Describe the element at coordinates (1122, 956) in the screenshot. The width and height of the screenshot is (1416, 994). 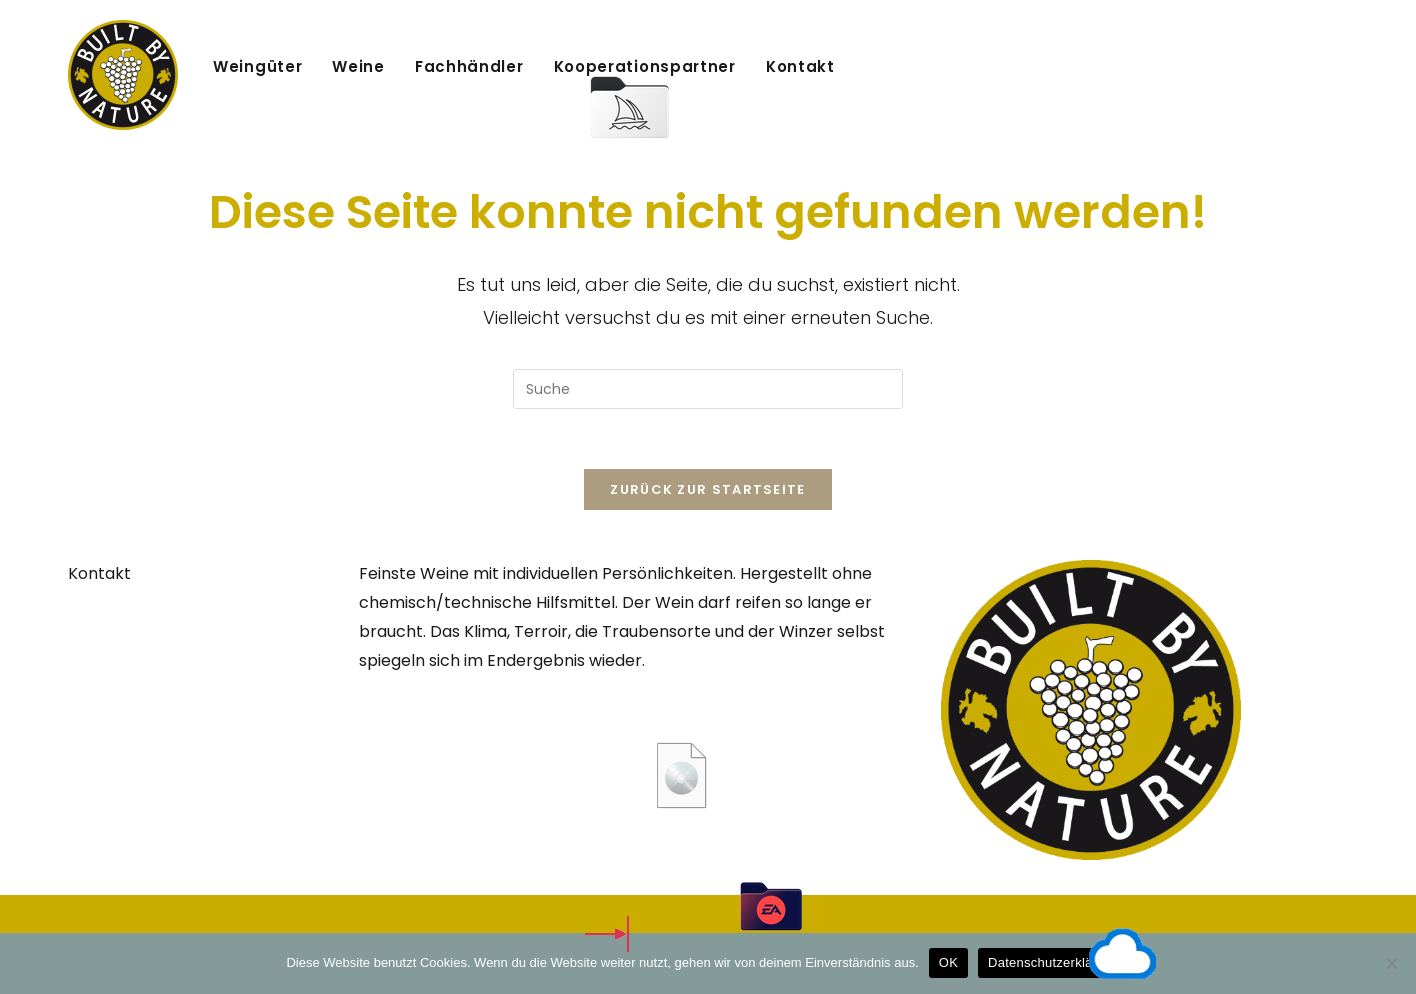
I see `file synced to OneDrive cloud storage` at that location.